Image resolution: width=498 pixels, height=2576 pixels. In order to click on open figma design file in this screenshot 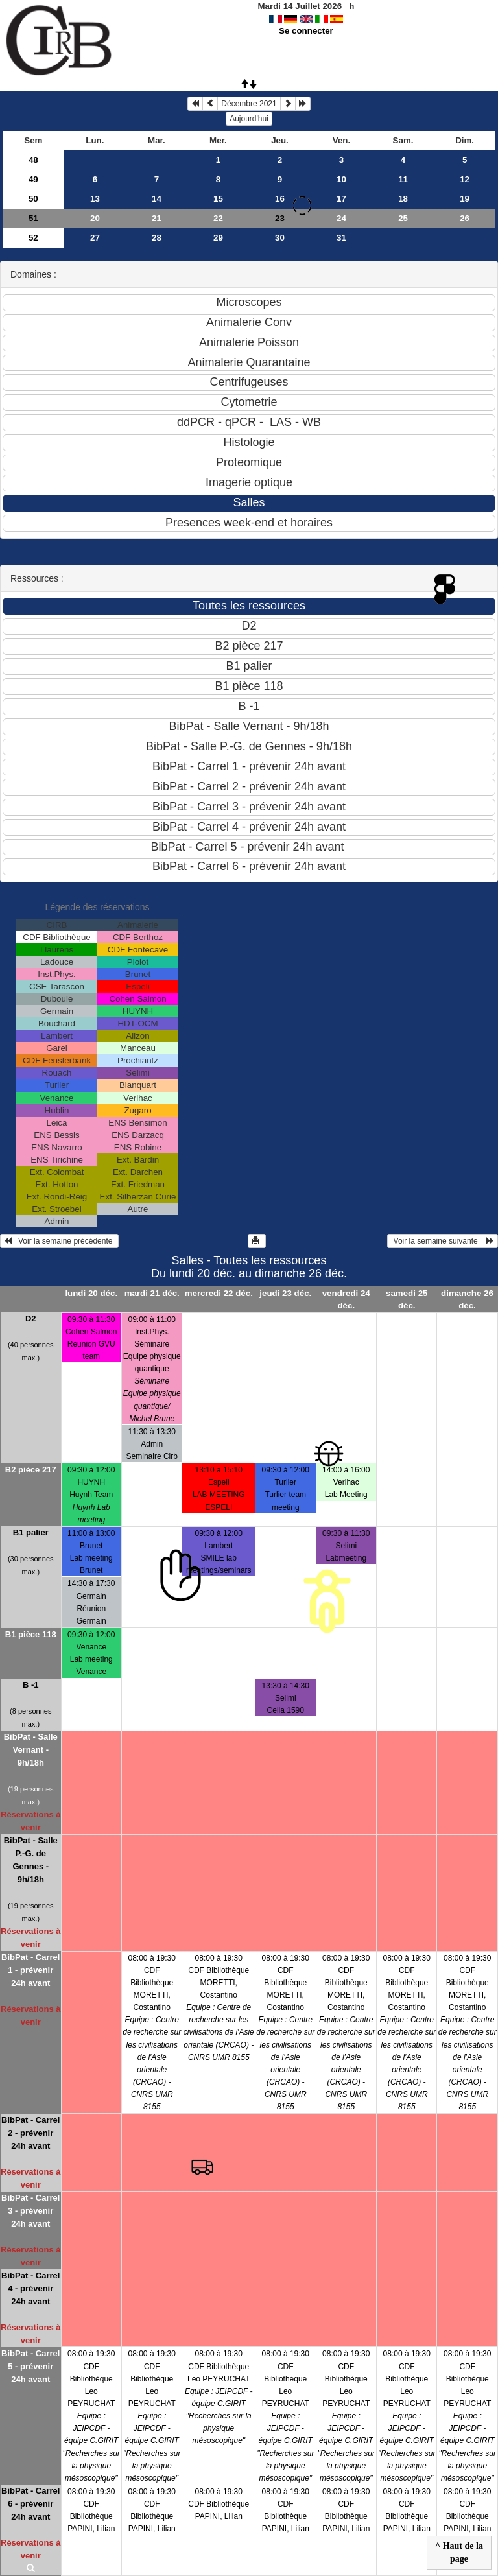, I will do `click(444, 589)`.